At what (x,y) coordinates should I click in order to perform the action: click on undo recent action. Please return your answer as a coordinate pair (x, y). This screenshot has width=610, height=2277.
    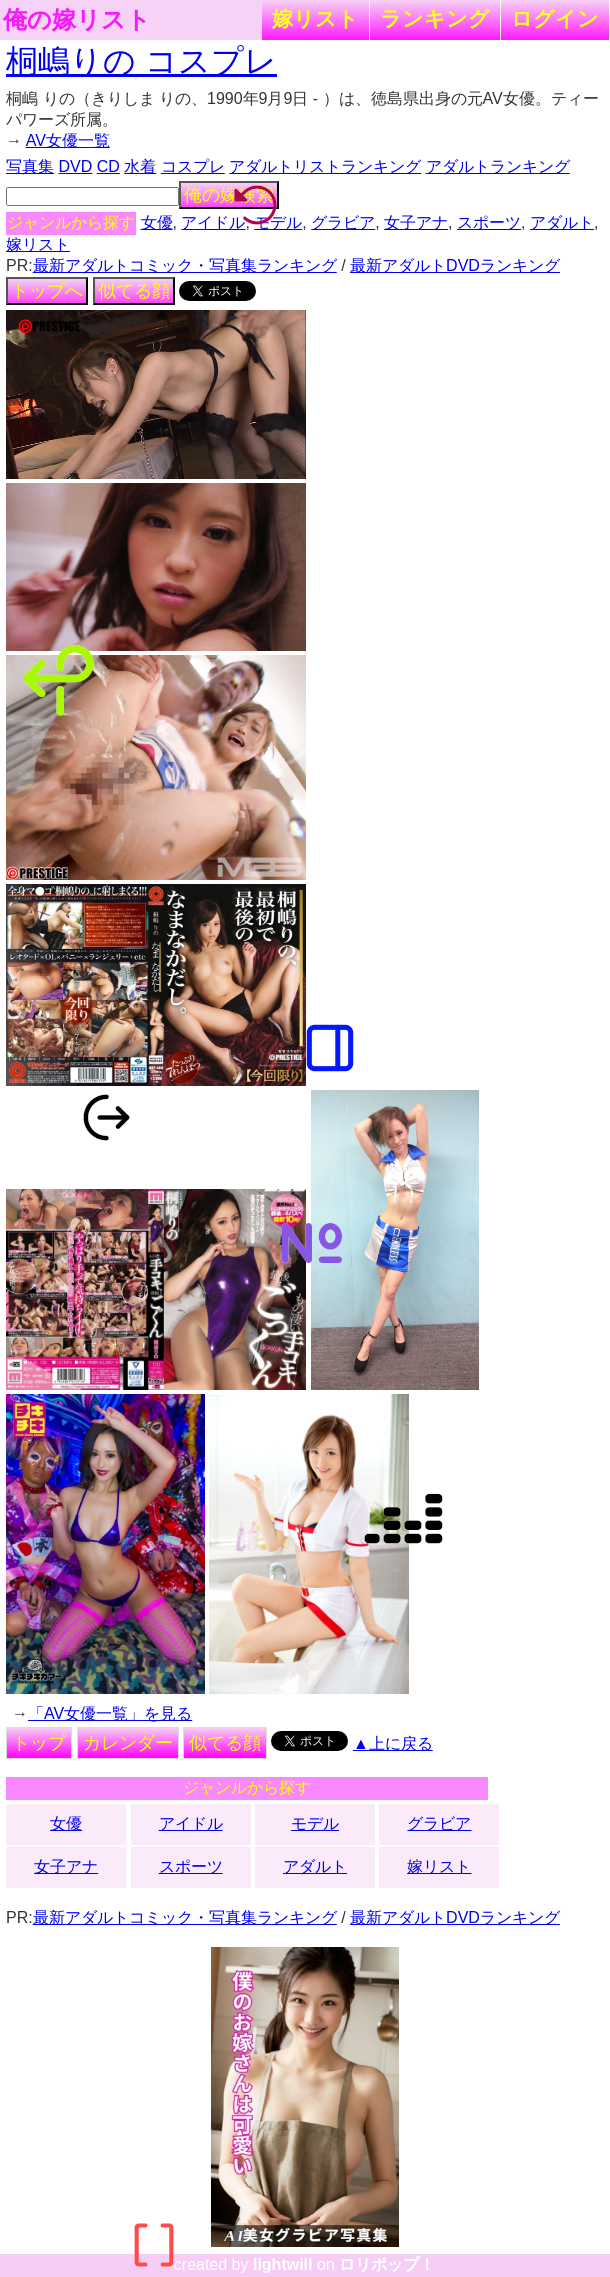
    Looking at the image, I should click on (56, 678).